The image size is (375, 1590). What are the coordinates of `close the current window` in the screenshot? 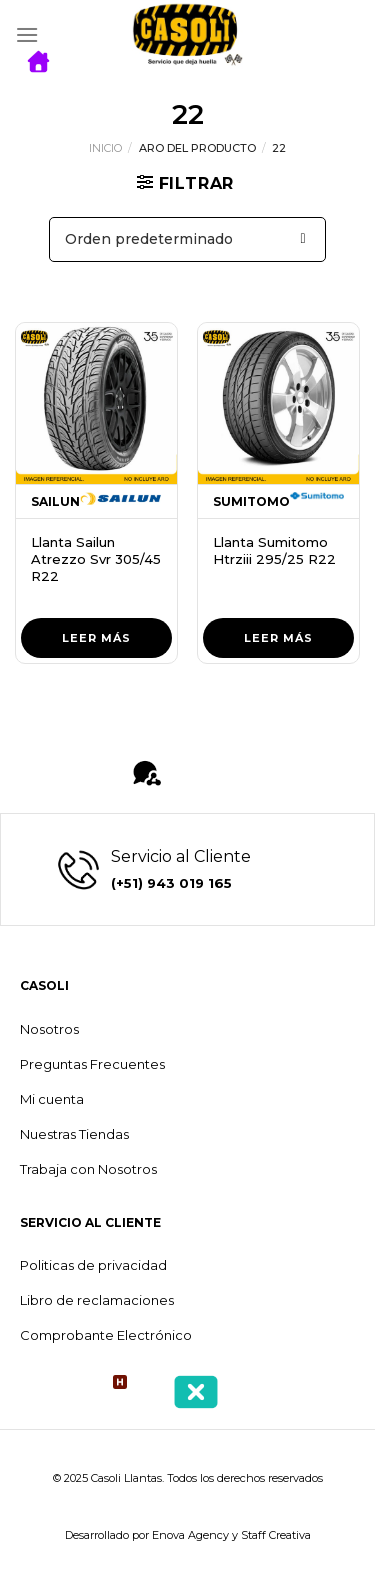 It's located at (196, 1392).